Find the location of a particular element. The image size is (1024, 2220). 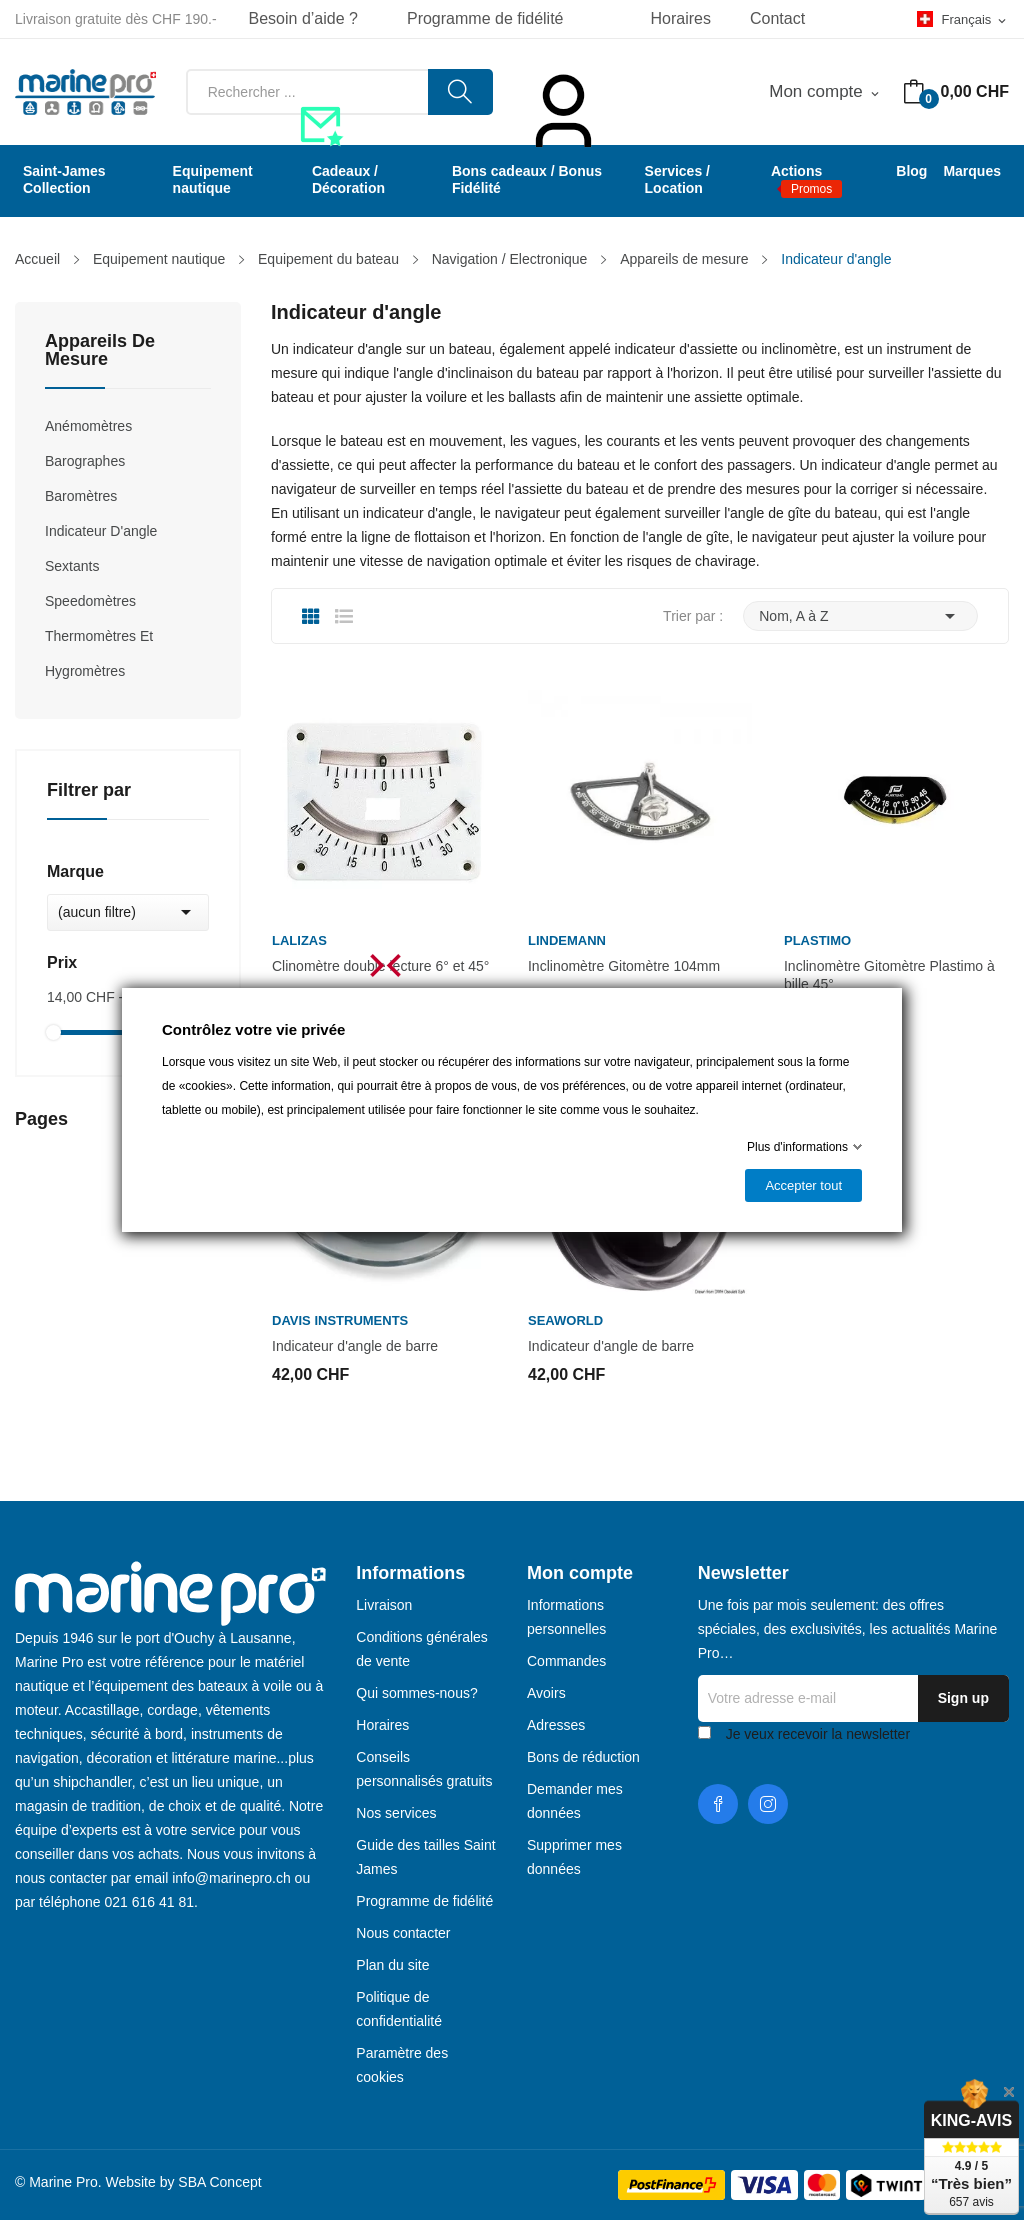

view your profile is located at coordinates (563, 112).